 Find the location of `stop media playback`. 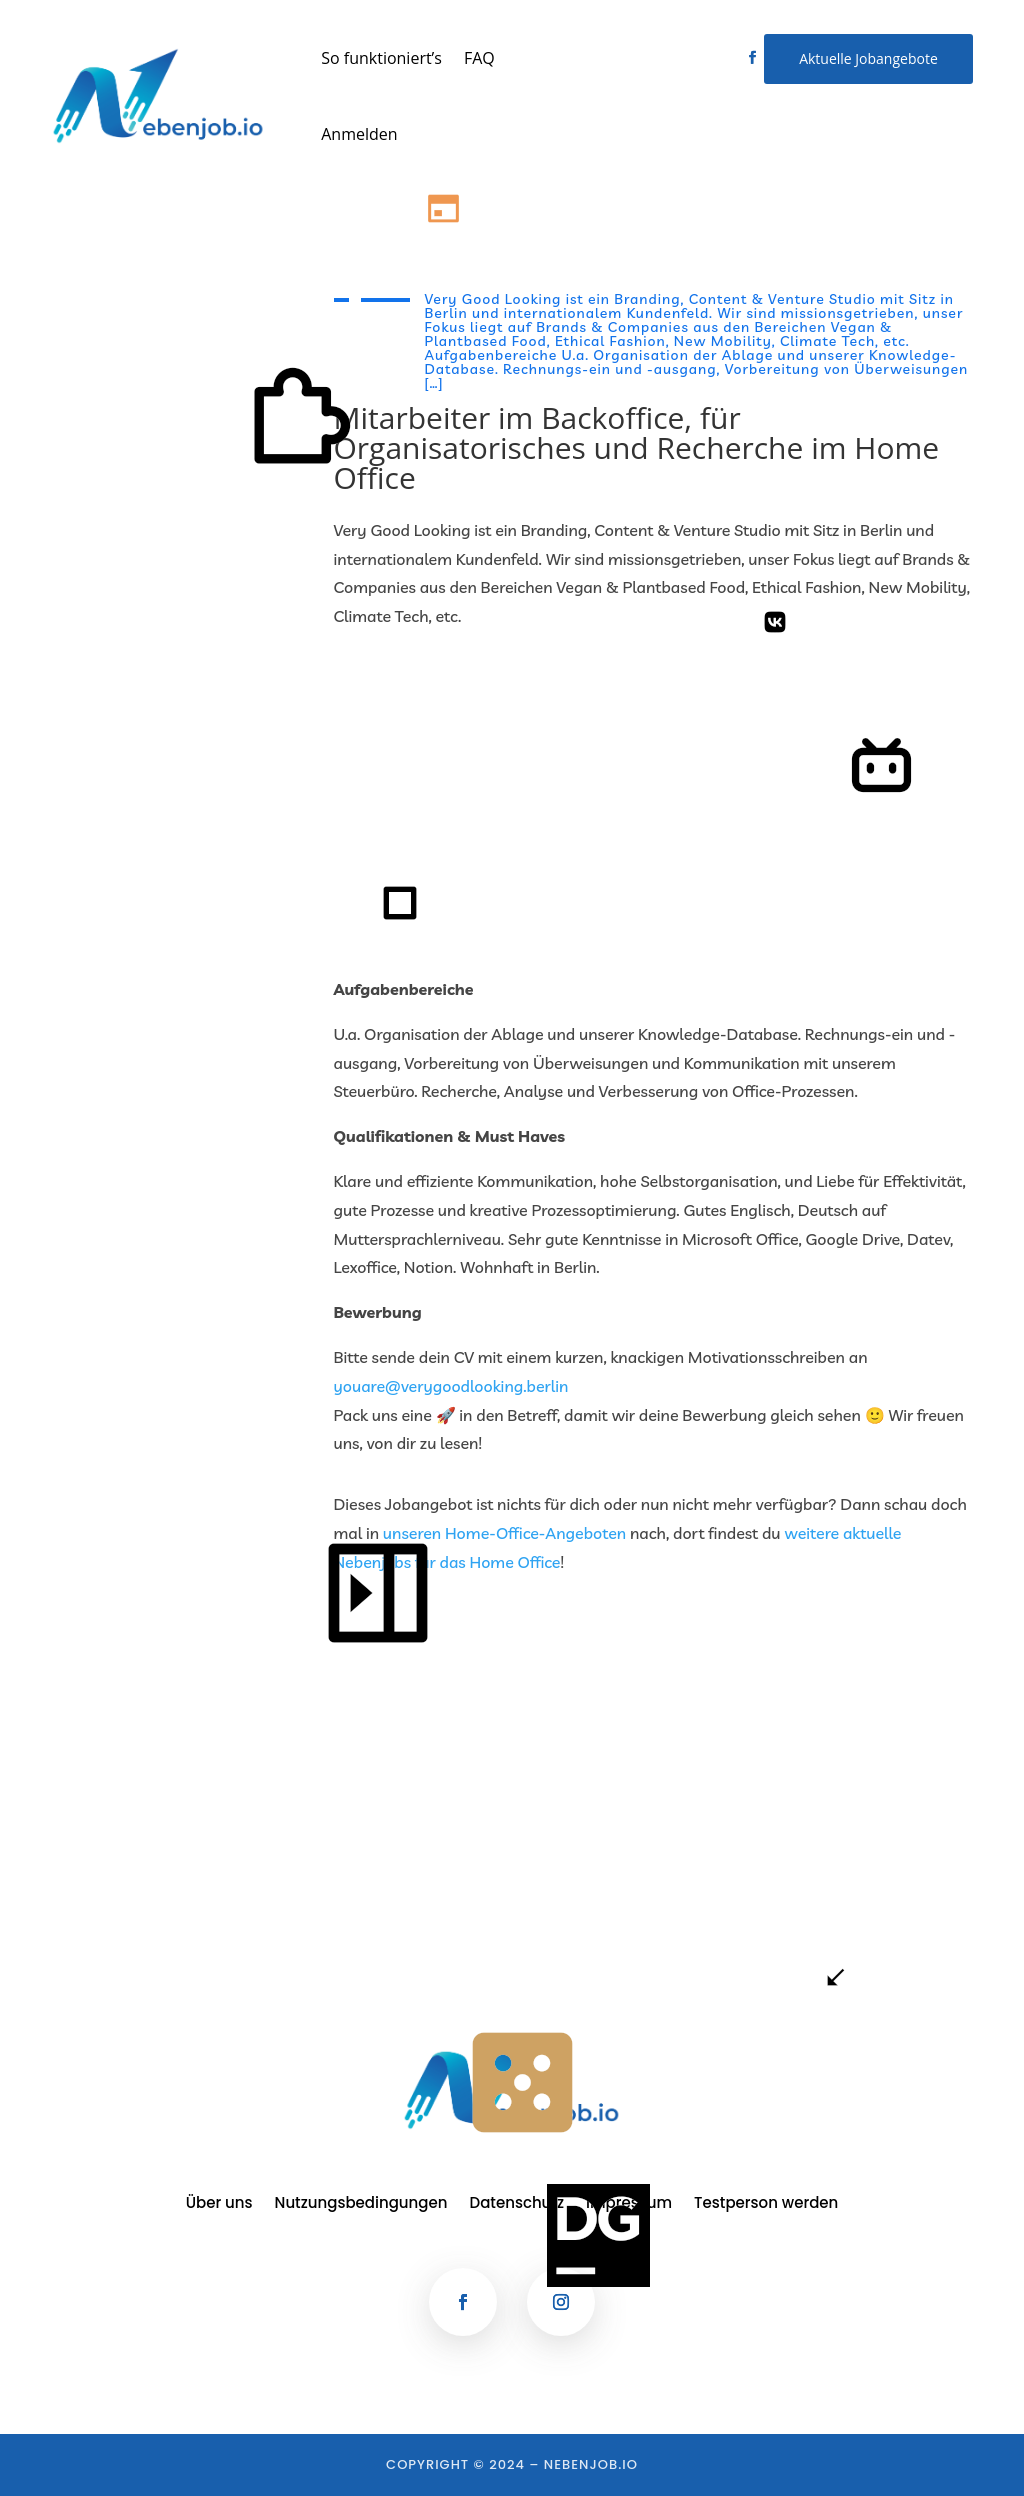

stop media playback is located at coordinates (400, 903).